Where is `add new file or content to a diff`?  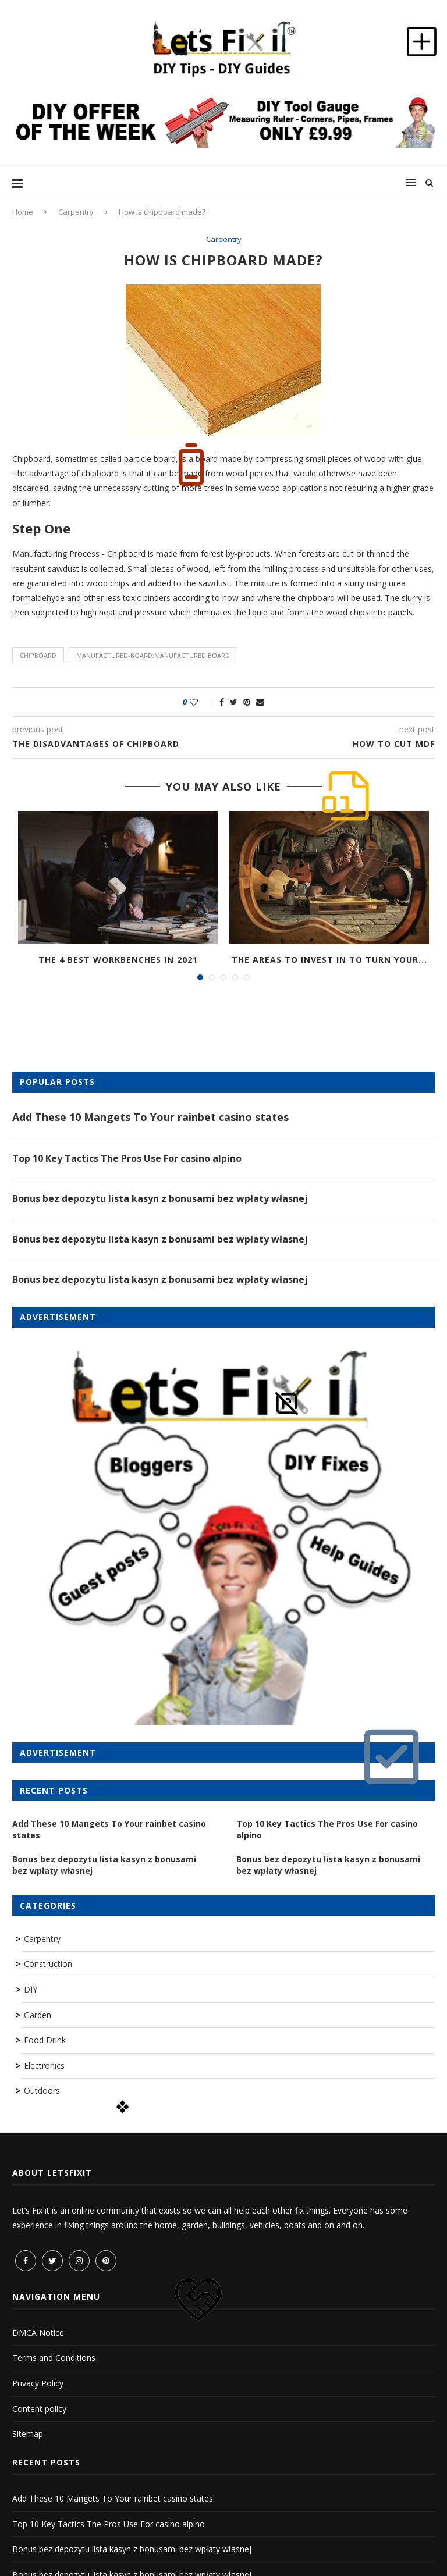 add new file or content to a diff is located at coordinates (421, 41).